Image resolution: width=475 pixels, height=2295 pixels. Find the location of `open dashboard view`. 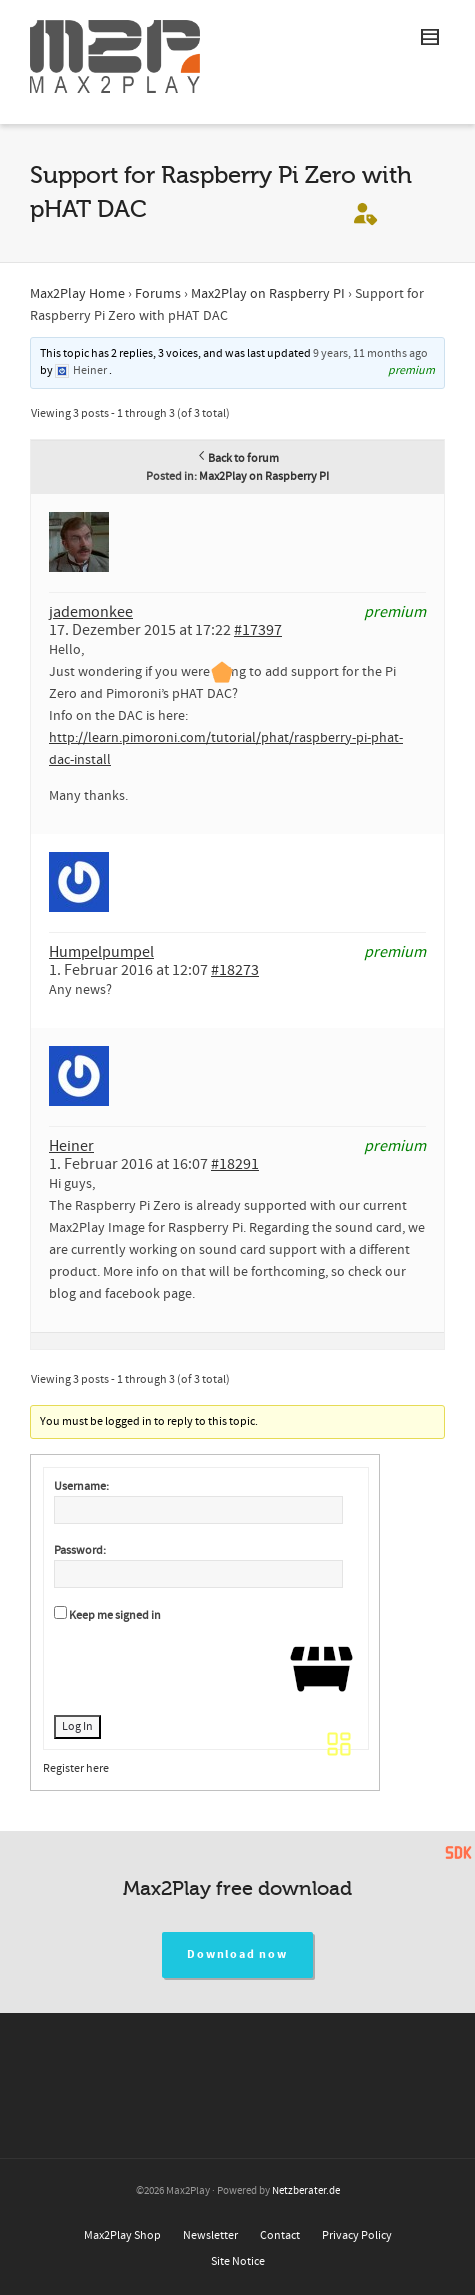

open dashboard view is located at coordinates (339, 1744).